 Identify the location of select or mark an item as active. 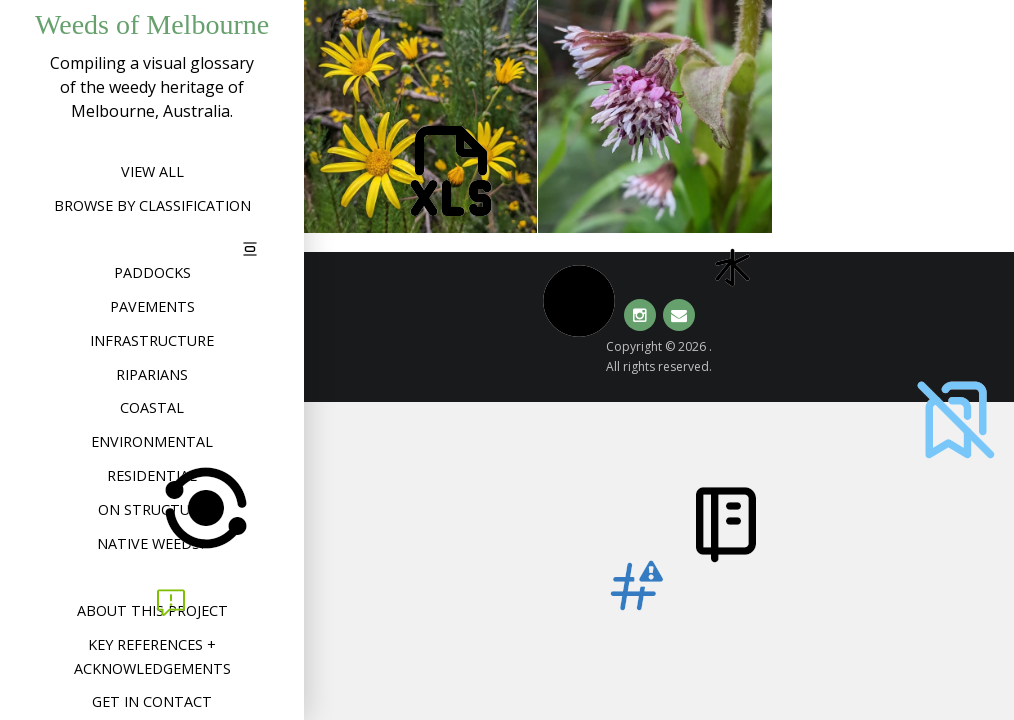
(579, 301).